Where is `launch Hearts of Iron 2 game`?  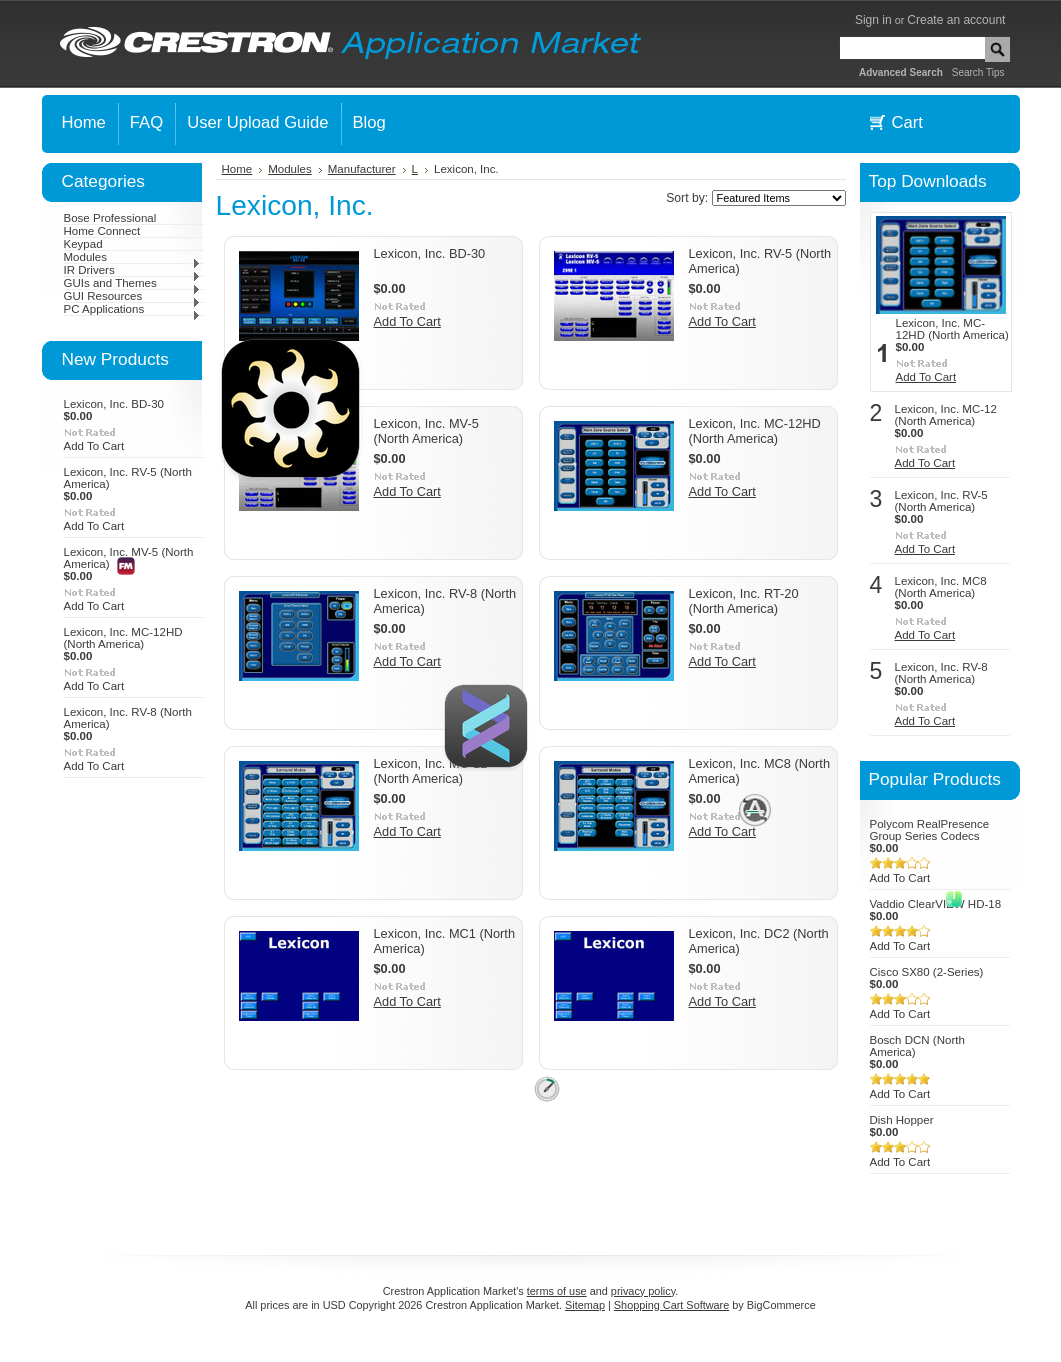 launch Hearts of Iron 2 game is located at coordinates (290, 408).